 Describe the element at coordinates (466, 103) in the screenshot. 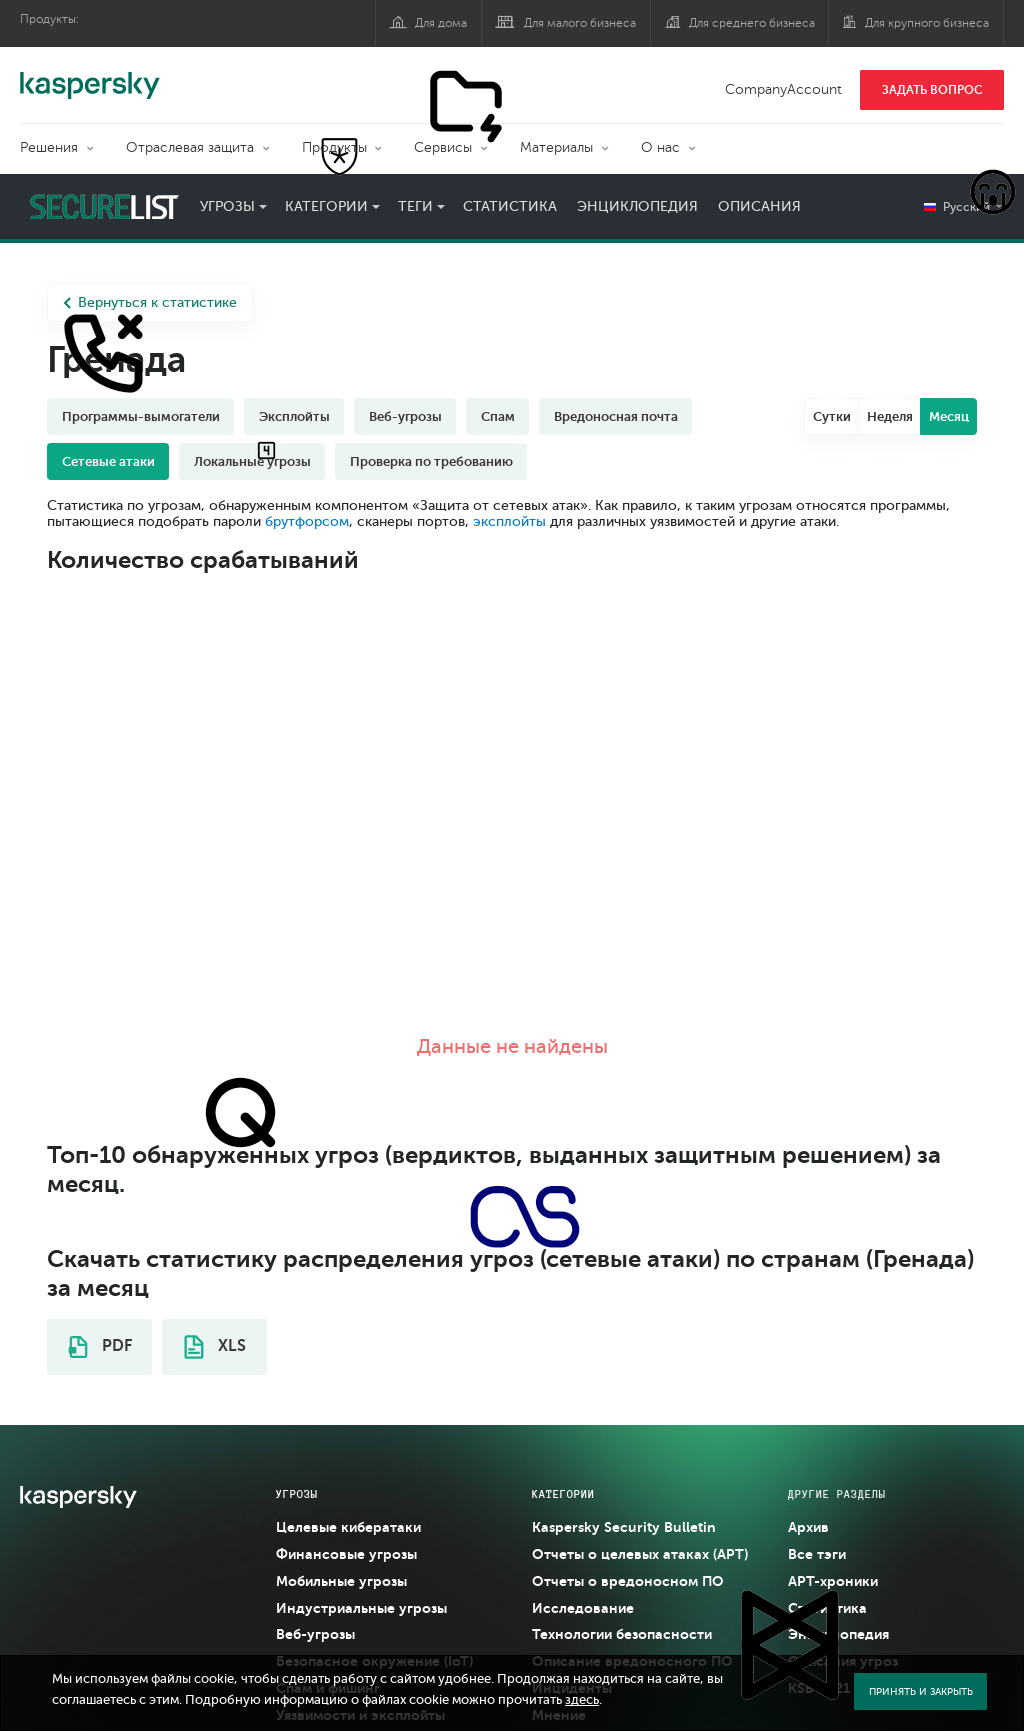

I see `access power-related files or settings` at that location.